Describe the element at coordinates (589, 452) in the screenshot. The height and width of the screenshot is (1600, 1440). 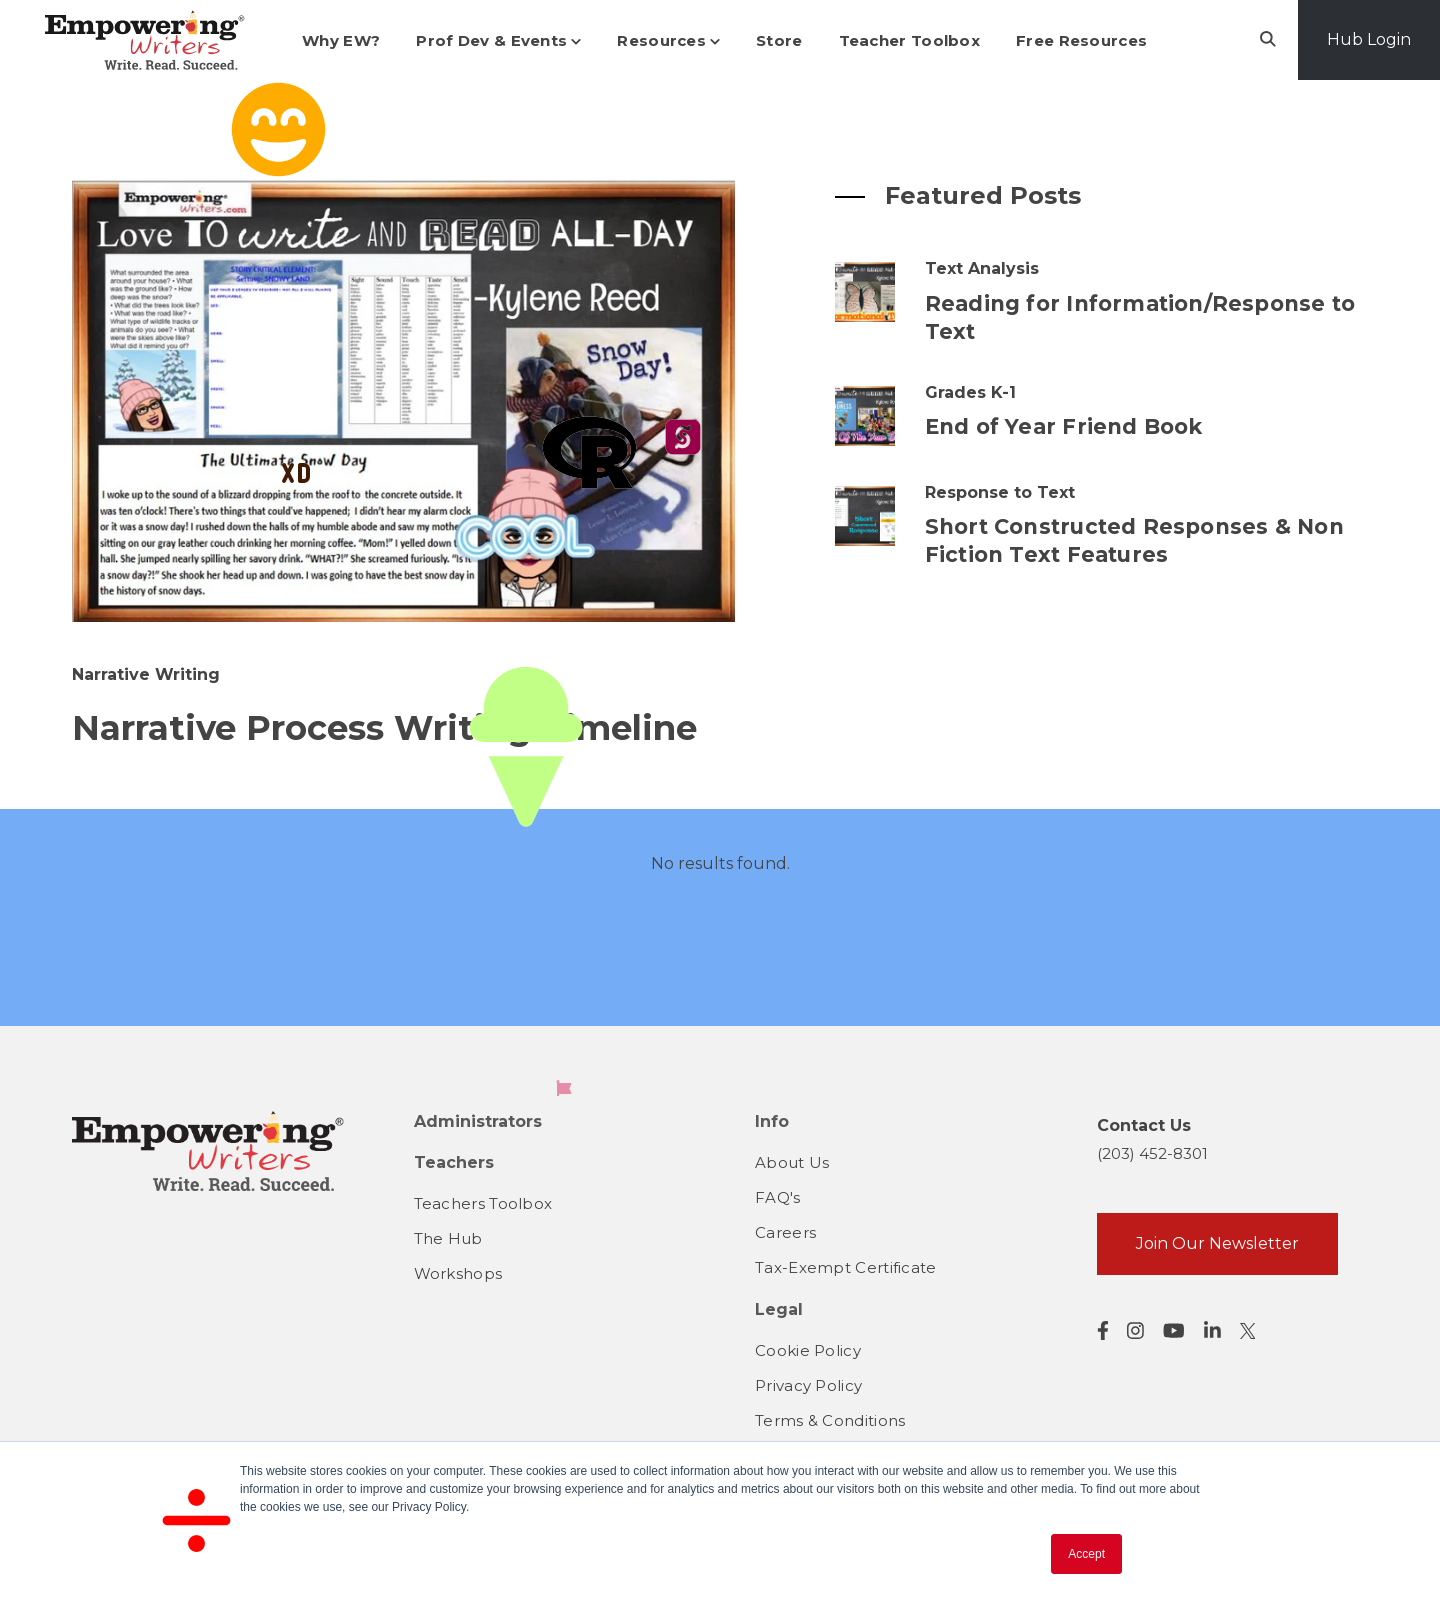
I see `R programming language logo` at that location.